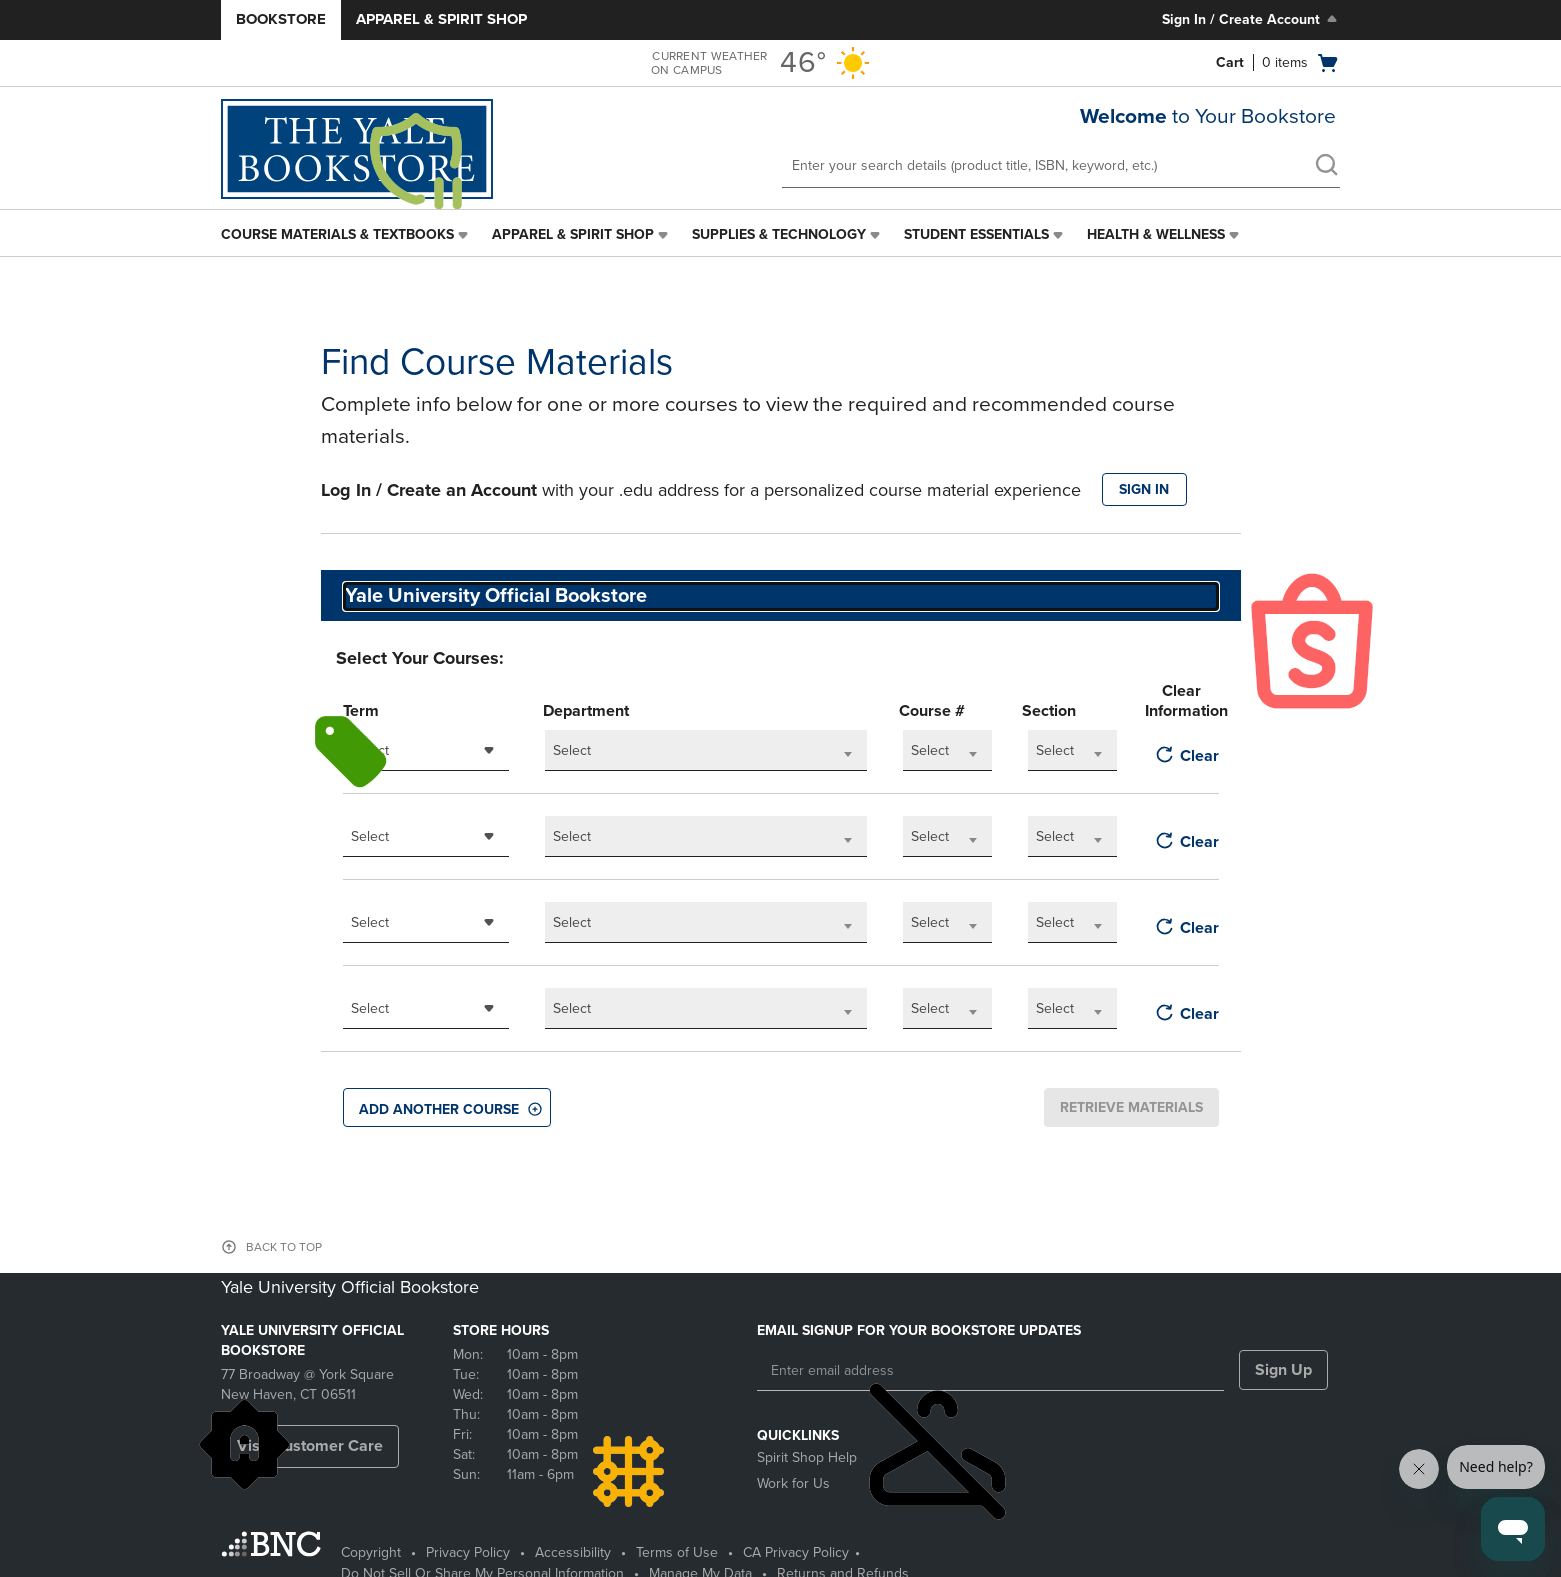 Image resolution: width=1561 pixels, height=1577 pixels. What do you see at coordinates (937, 1451) in the screenshot?
I see `wardrobe or closet feature disabled` at bounding box center [937, 1451].